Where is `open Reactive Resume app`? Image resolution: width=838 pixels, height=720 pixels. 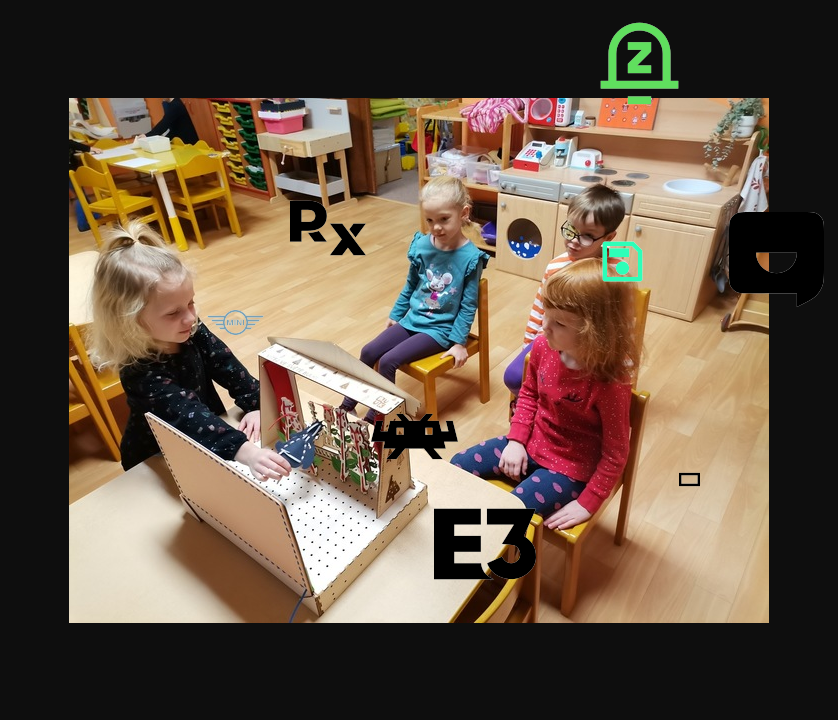 open Reactive Resume app is located at coordinates (328, 228).